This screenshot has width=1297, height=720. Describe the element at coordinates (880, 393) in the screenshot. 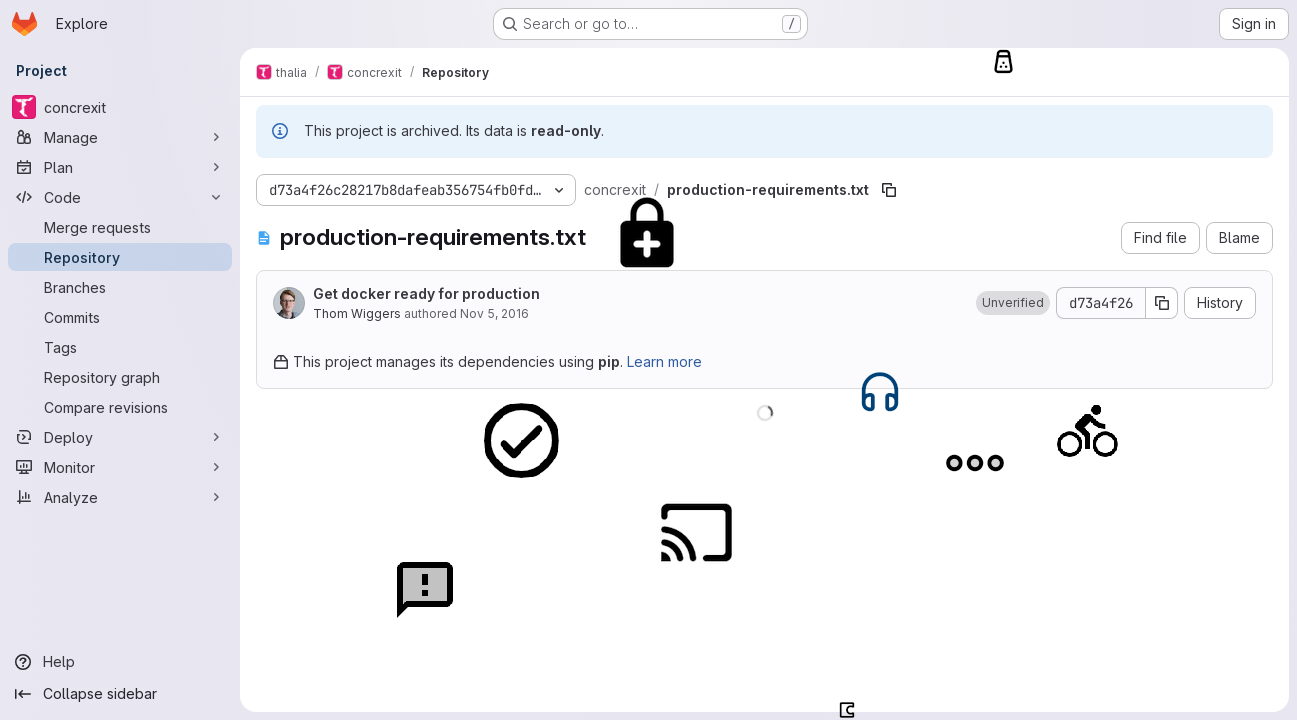

I see `listen to audio or music` at that location.